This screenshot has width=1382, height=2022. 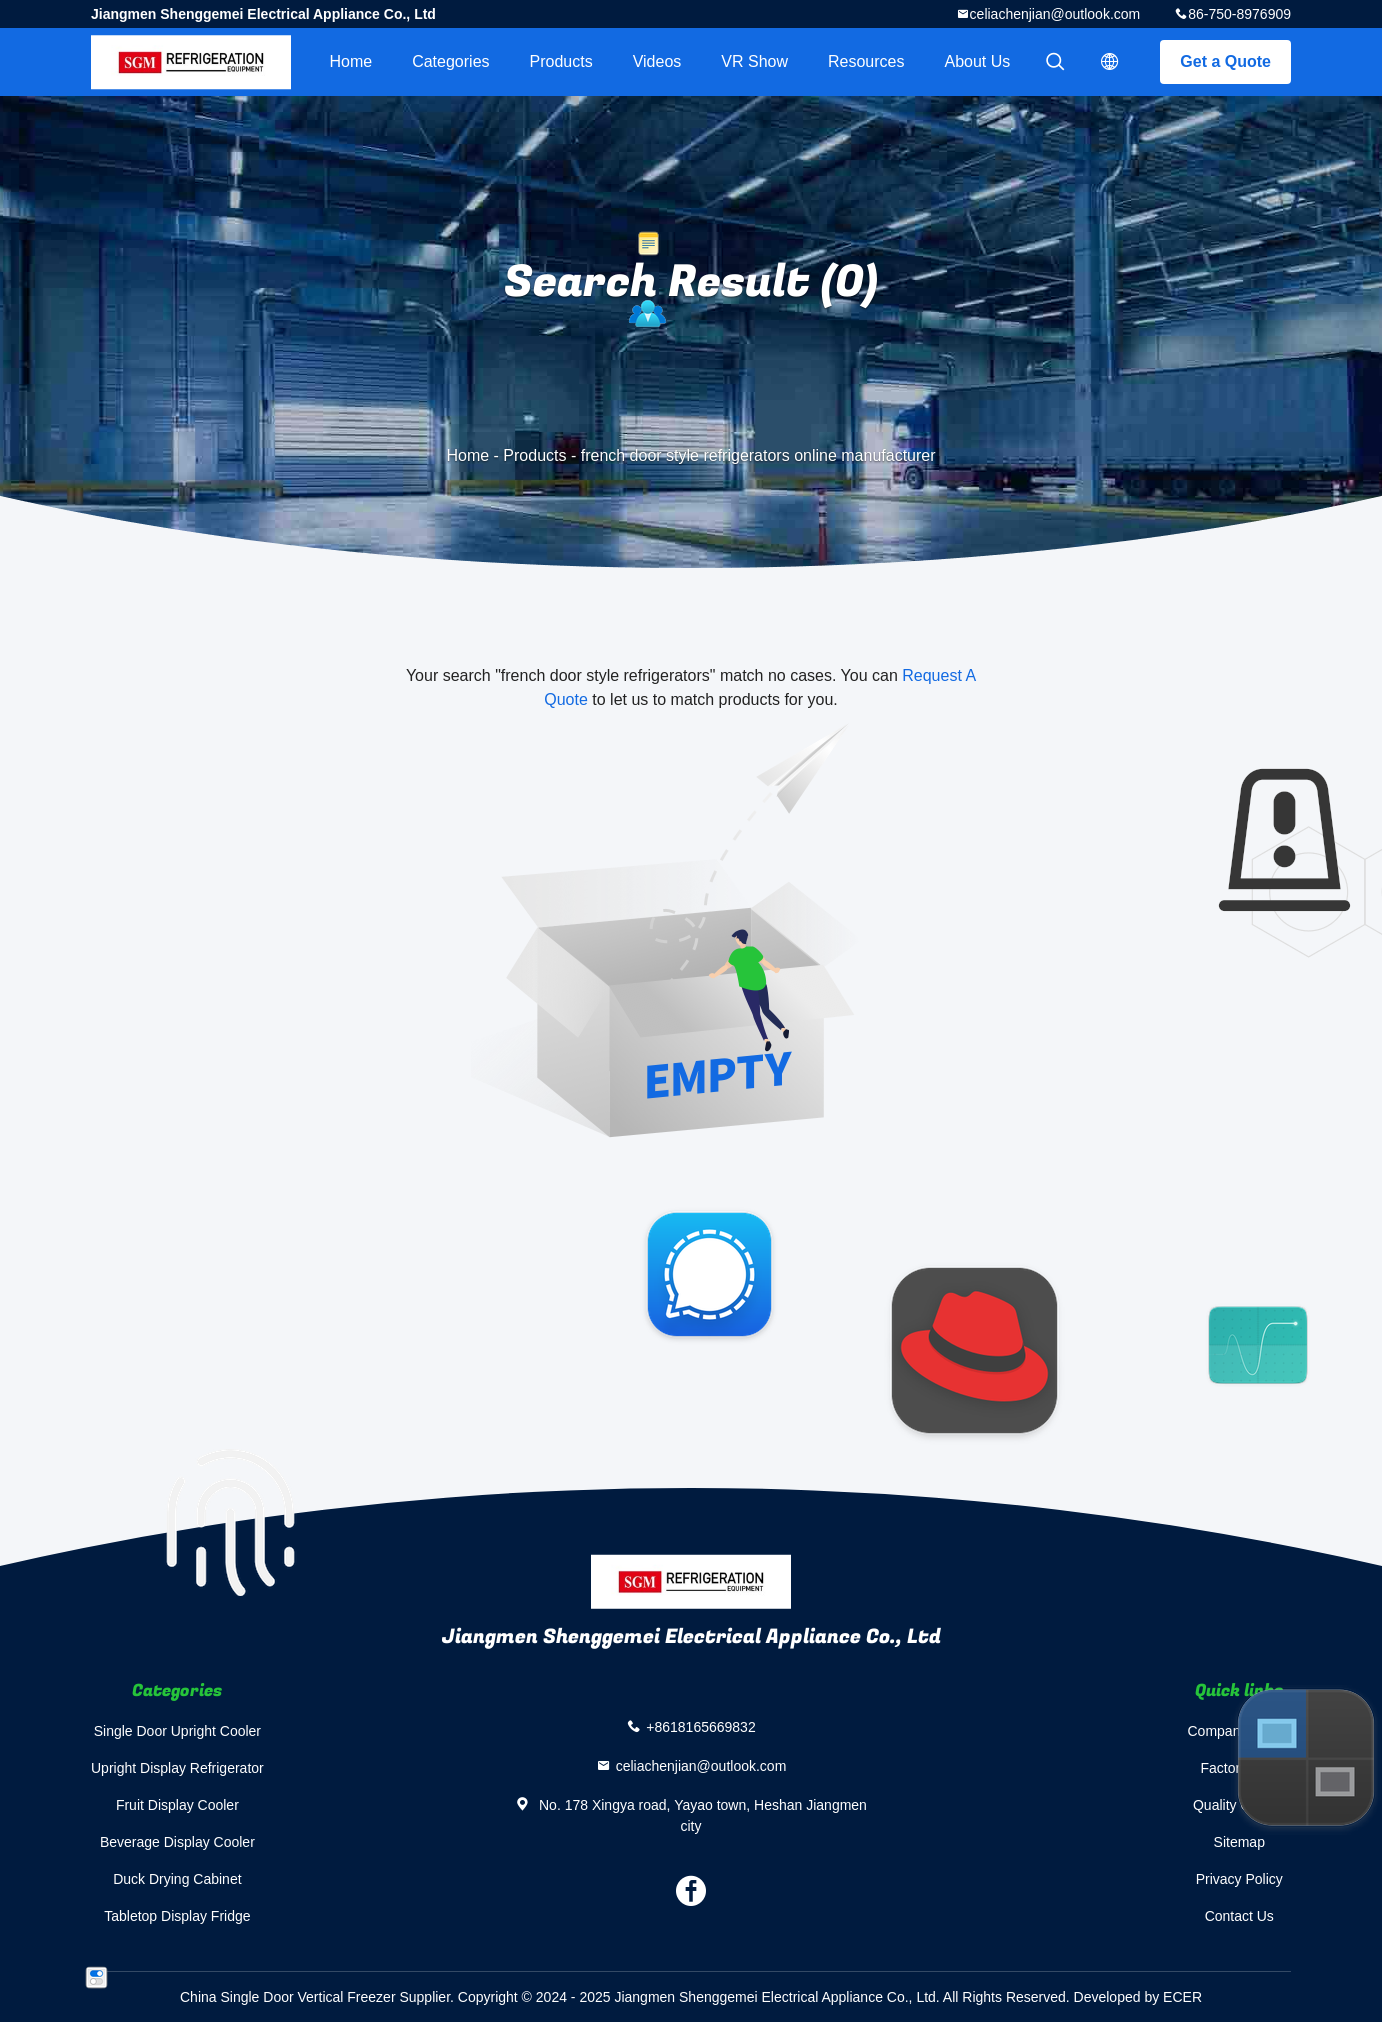 I want to click on authenticate using fingerprint recognition, so click(x=230, y=1522).